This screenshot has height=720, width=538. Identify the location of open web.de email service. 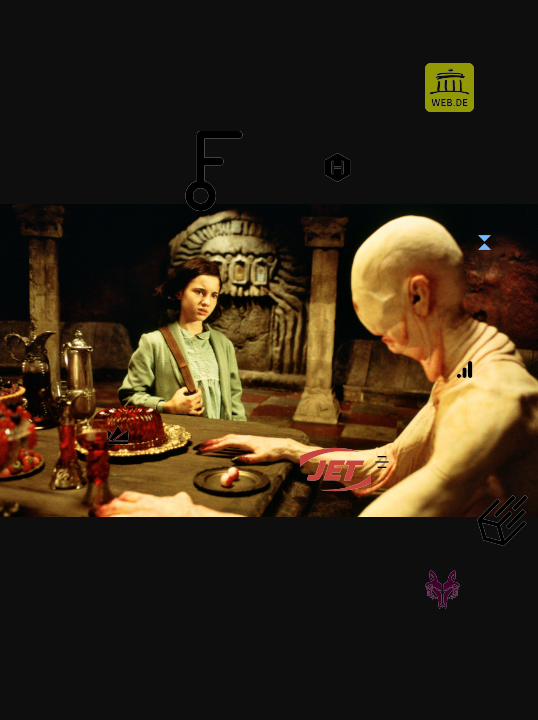
(449, 87).